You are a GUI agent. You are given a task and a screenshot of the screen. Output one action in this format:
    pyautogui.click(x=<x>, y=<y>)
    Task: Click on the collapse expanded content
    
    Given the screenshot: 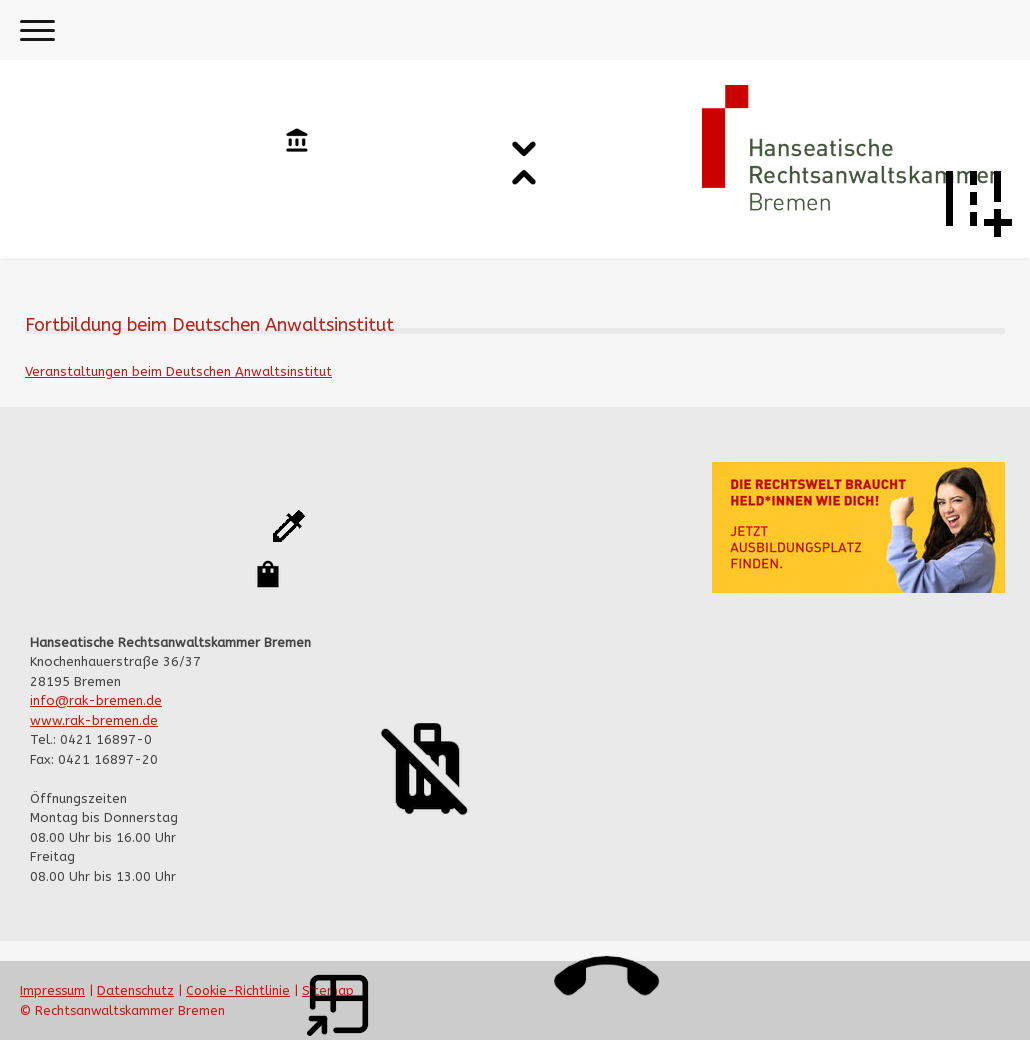 What is the action you would take?
    pyautogui.click(x=524, y=163)
    